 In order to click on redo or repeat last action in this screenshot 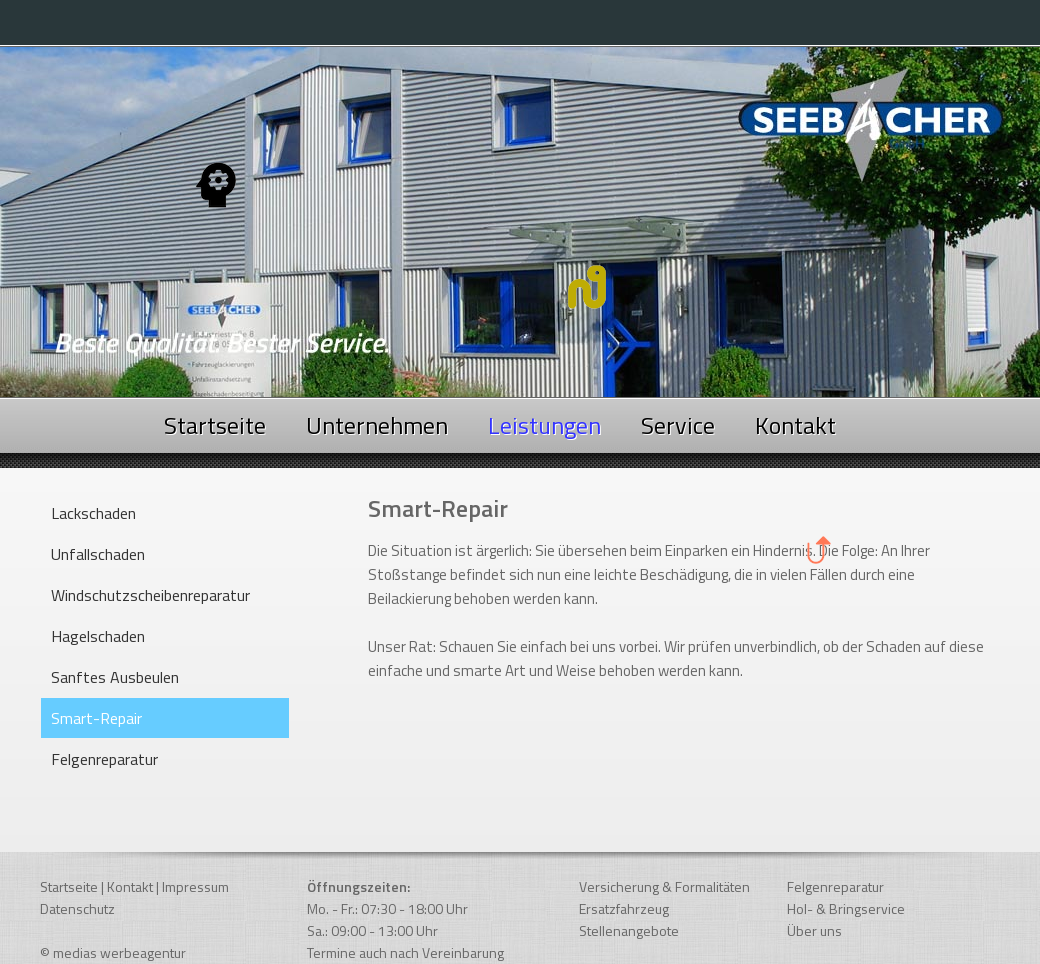, I will do `click(818, 550)`.